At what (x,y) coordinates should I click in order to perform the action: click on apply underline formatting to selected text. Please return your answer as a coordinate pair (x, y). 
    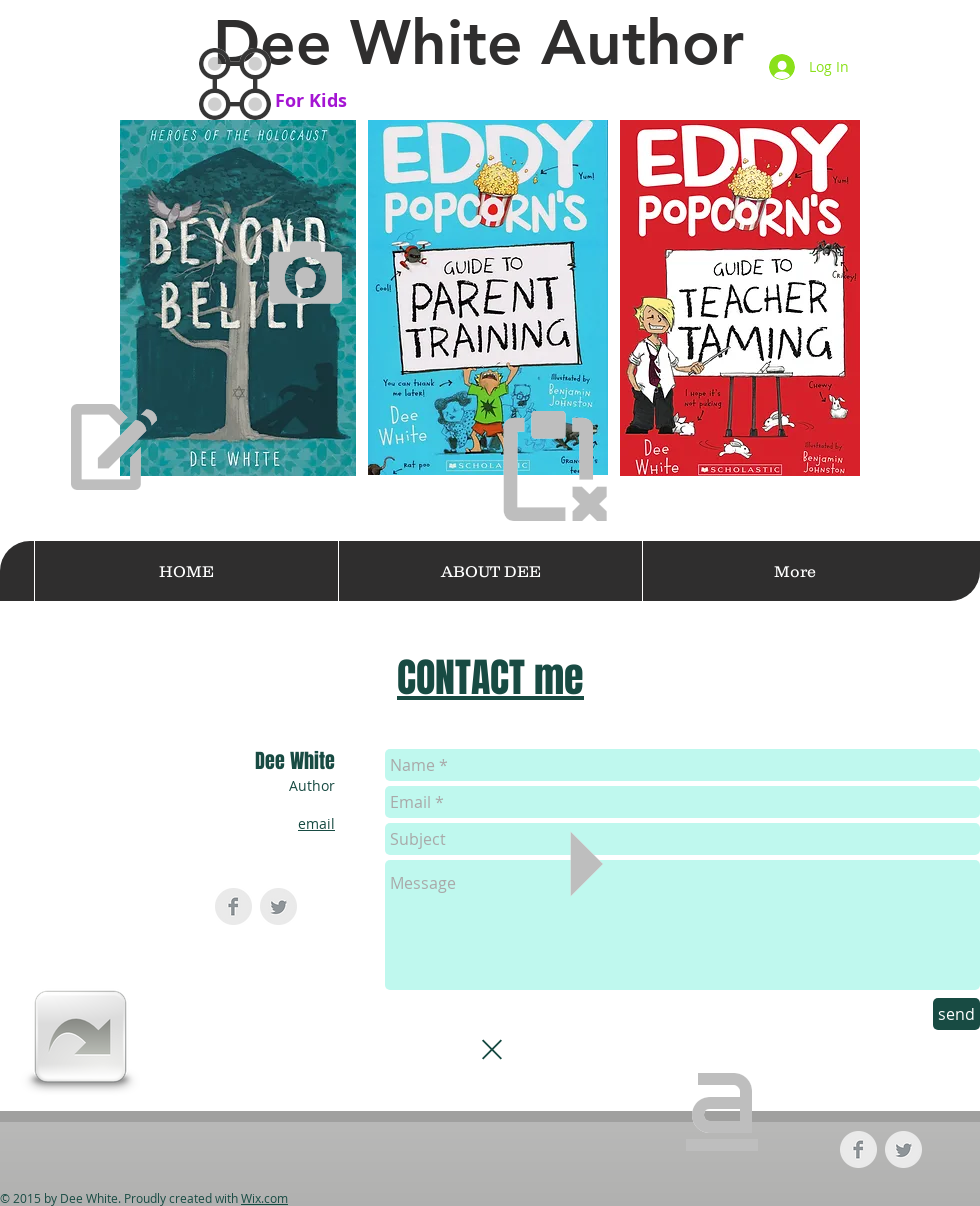
    Looking at the image, I should click on (722, 1109).